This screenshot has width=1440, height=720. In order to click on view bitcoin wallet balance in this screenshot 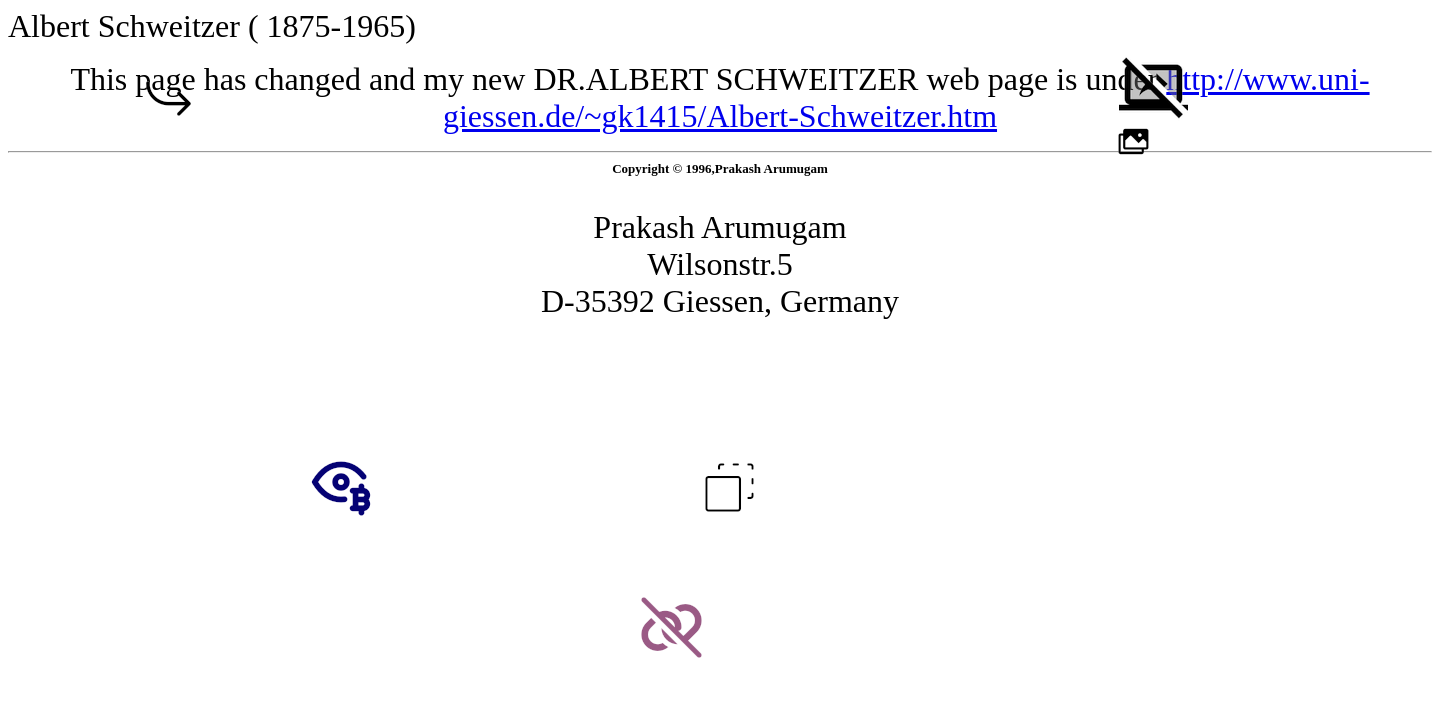, I will do `click(341, 482)`.